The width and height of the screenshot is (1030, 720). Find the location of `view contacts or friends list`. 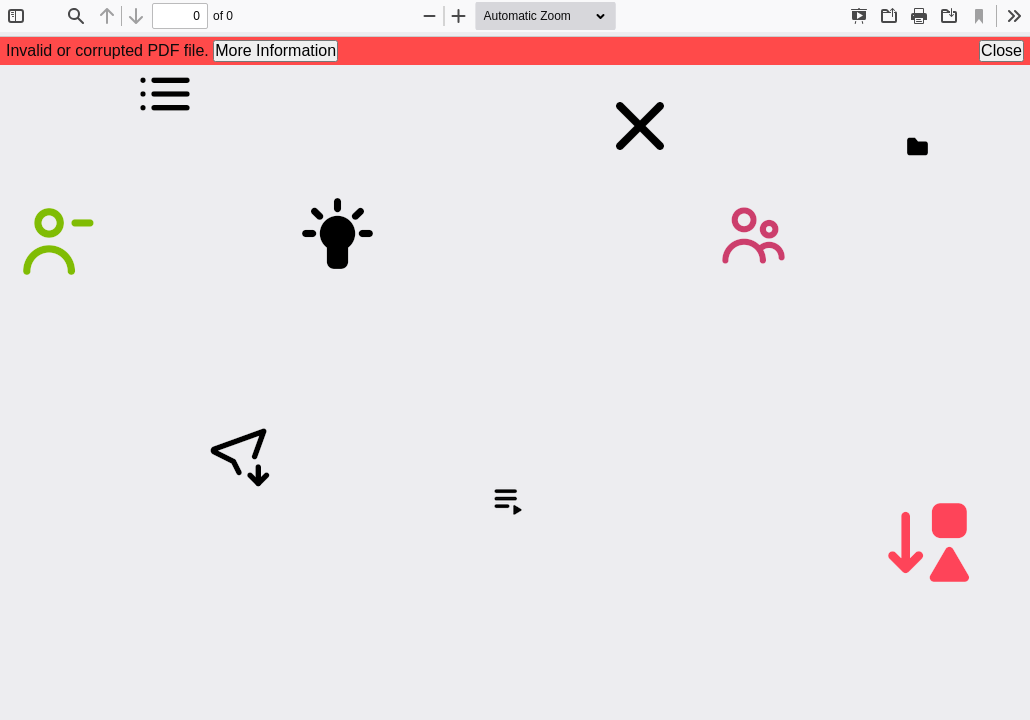

view contacts or friends list is located at coordinates (753, 235).